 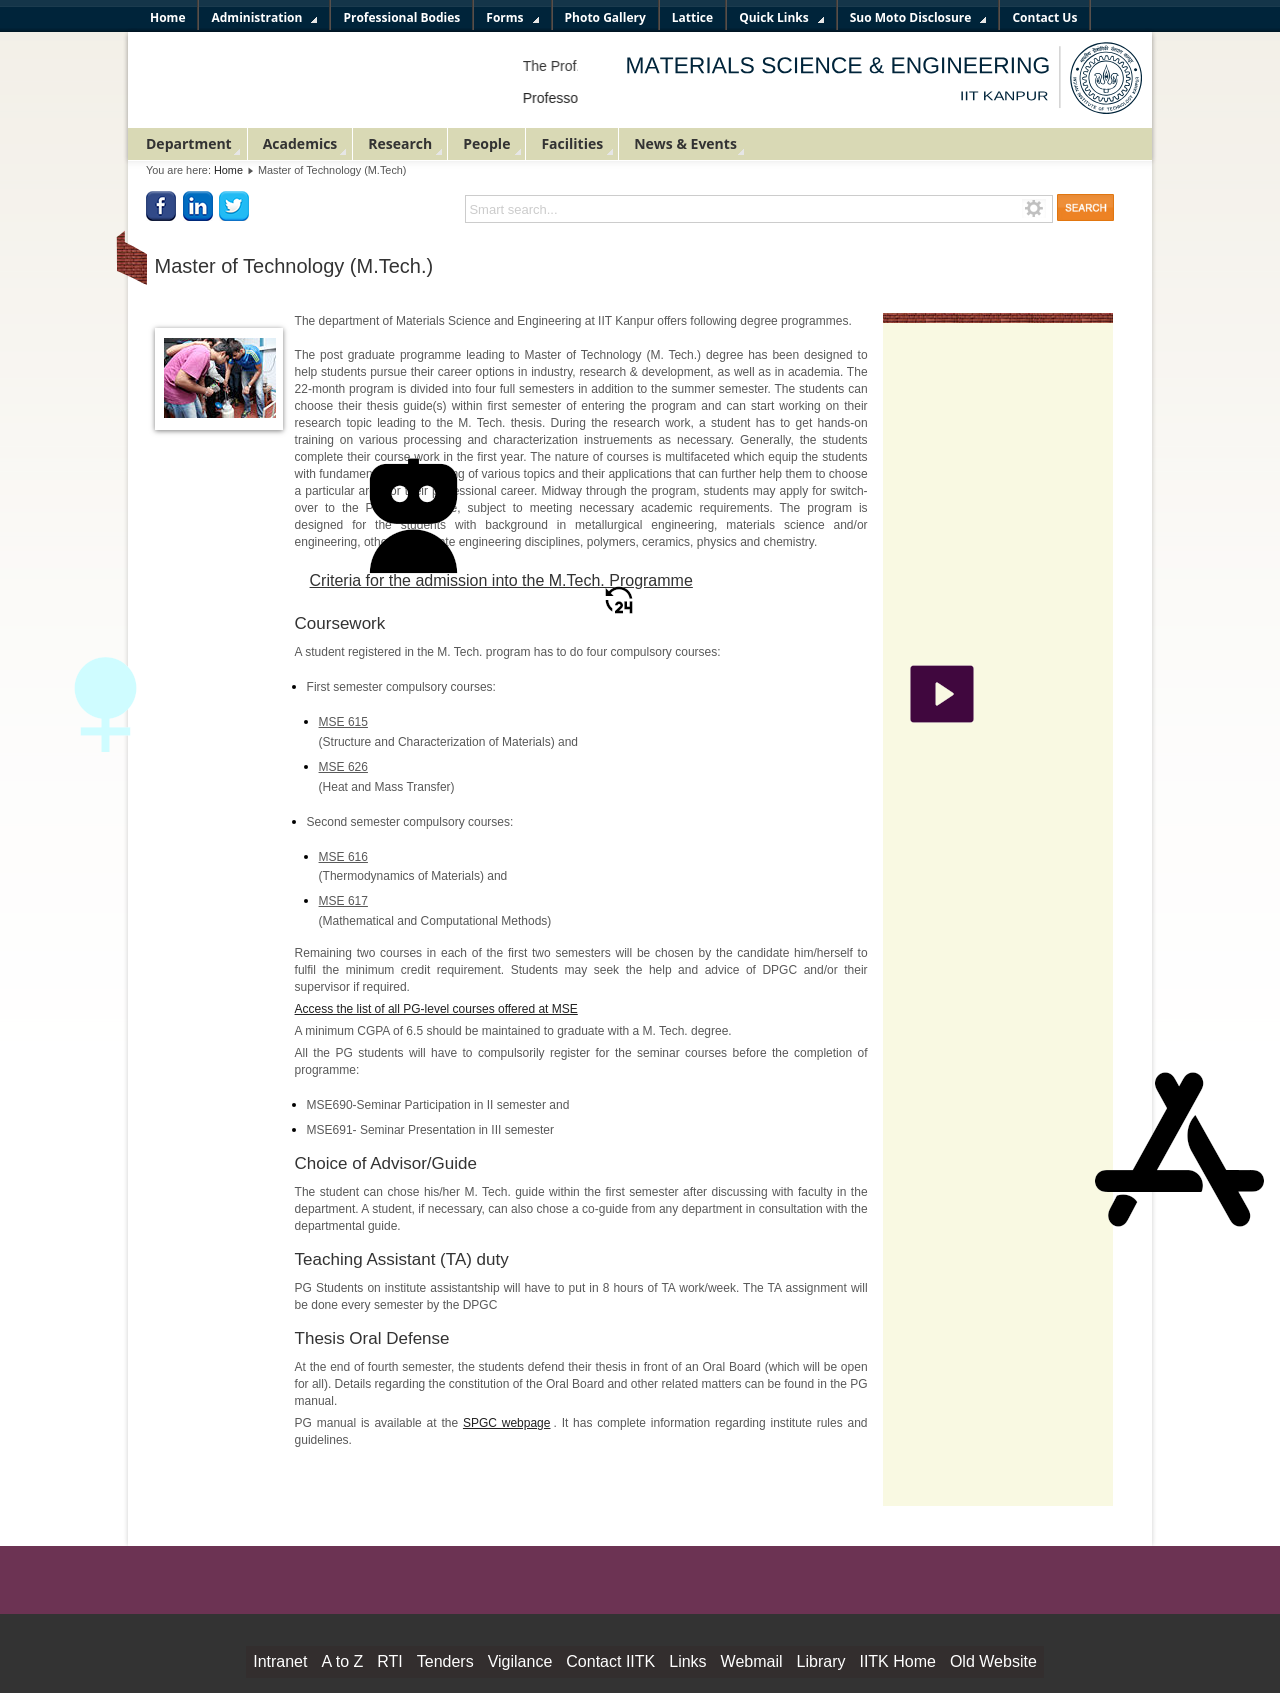 I want to click on access AI assistant or chatbot features, so click(x=413, y=518).